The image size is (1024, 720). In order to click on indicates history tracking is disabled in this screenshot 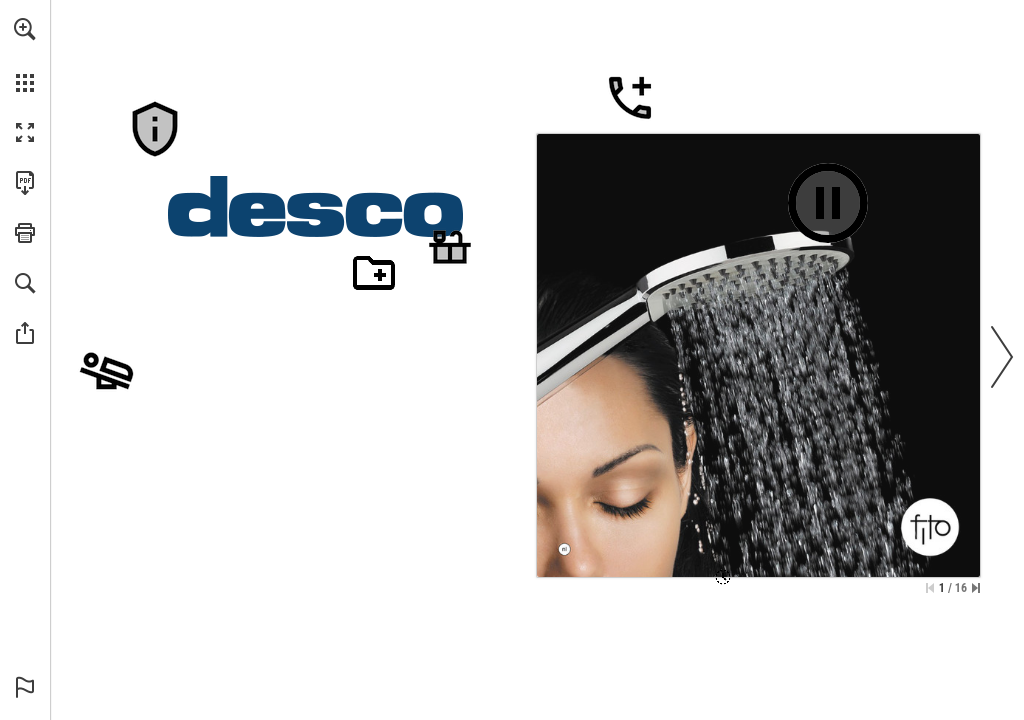, I will do `click(723, 577)`.